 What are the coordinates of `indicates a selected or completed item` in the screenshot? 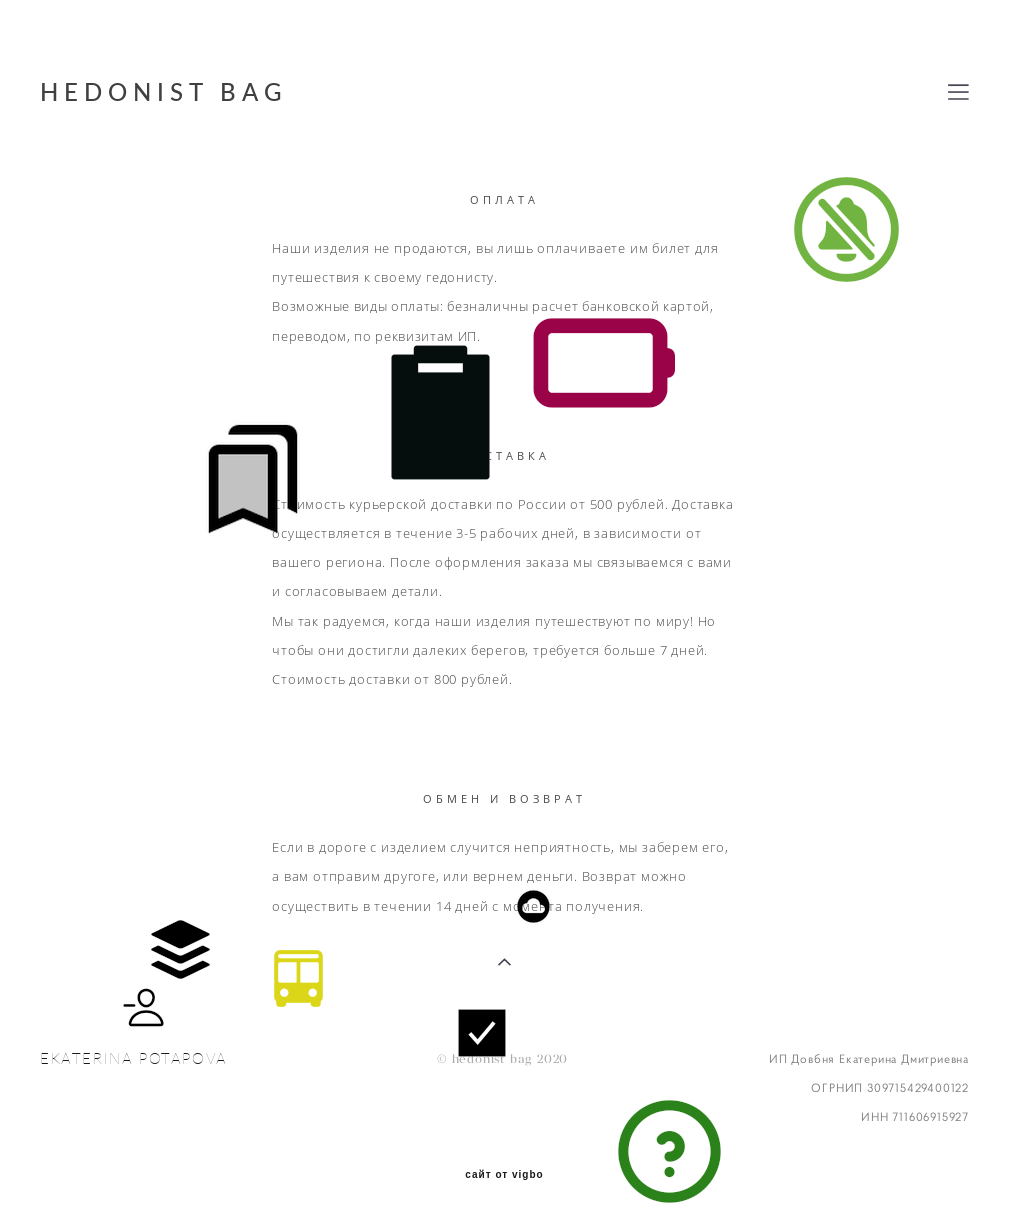 It's located at (482, 1033).